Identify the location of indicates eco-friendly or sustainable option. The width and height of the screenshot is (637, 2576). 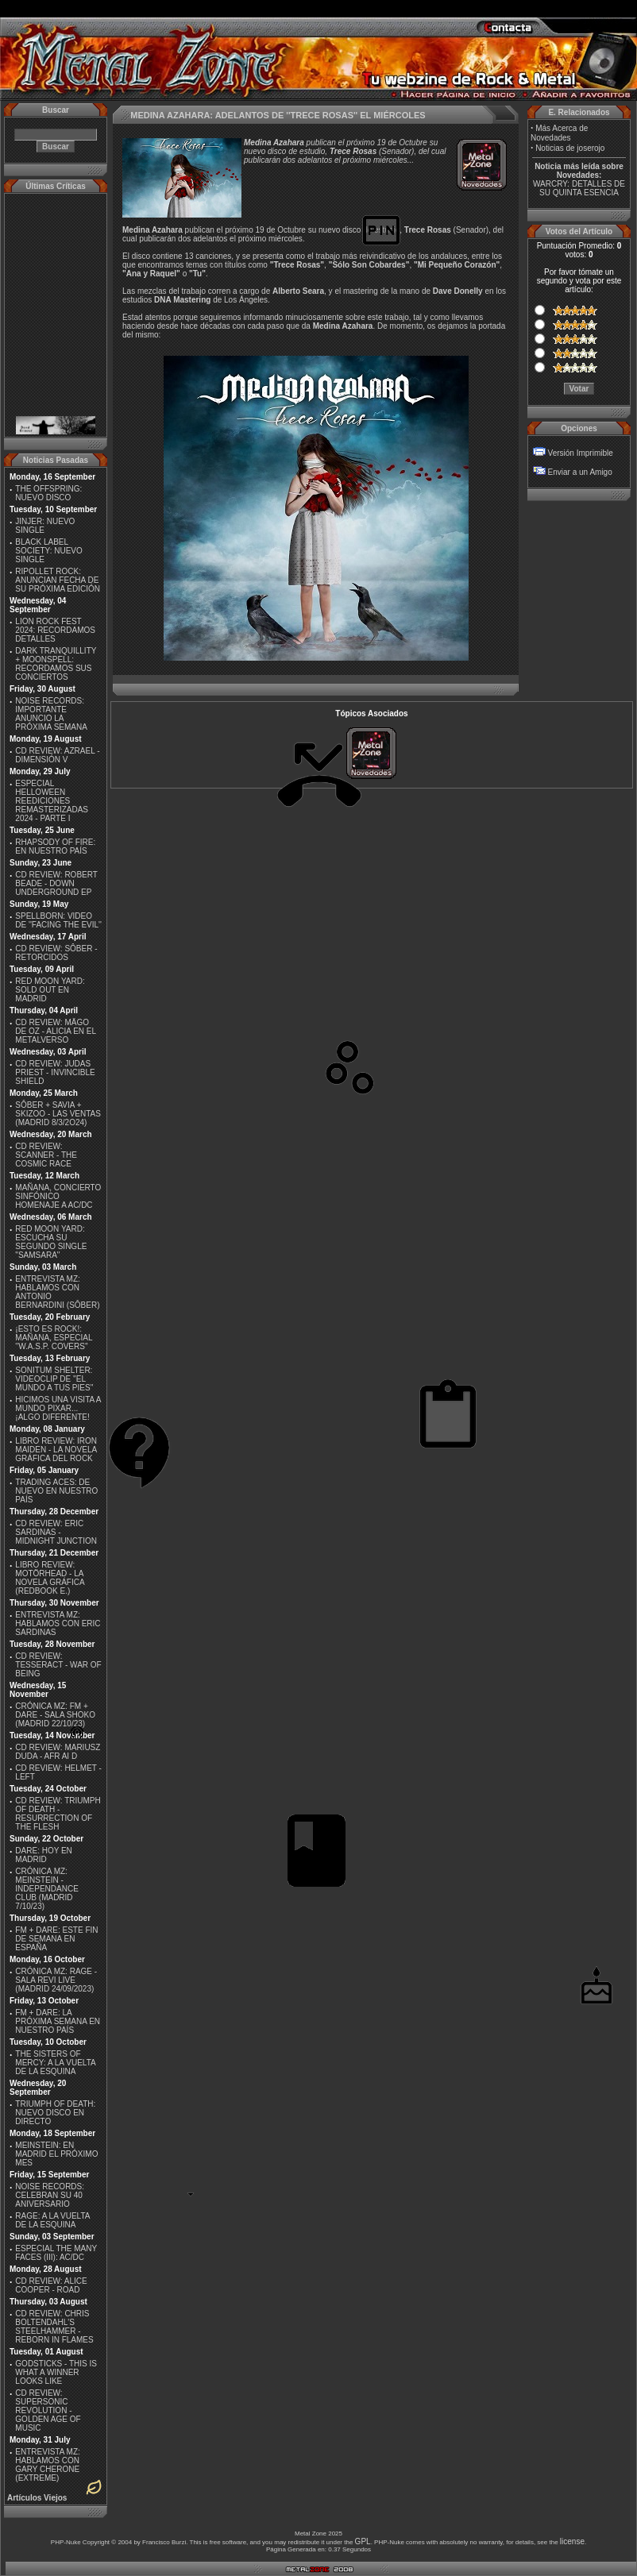
(94, 2487).